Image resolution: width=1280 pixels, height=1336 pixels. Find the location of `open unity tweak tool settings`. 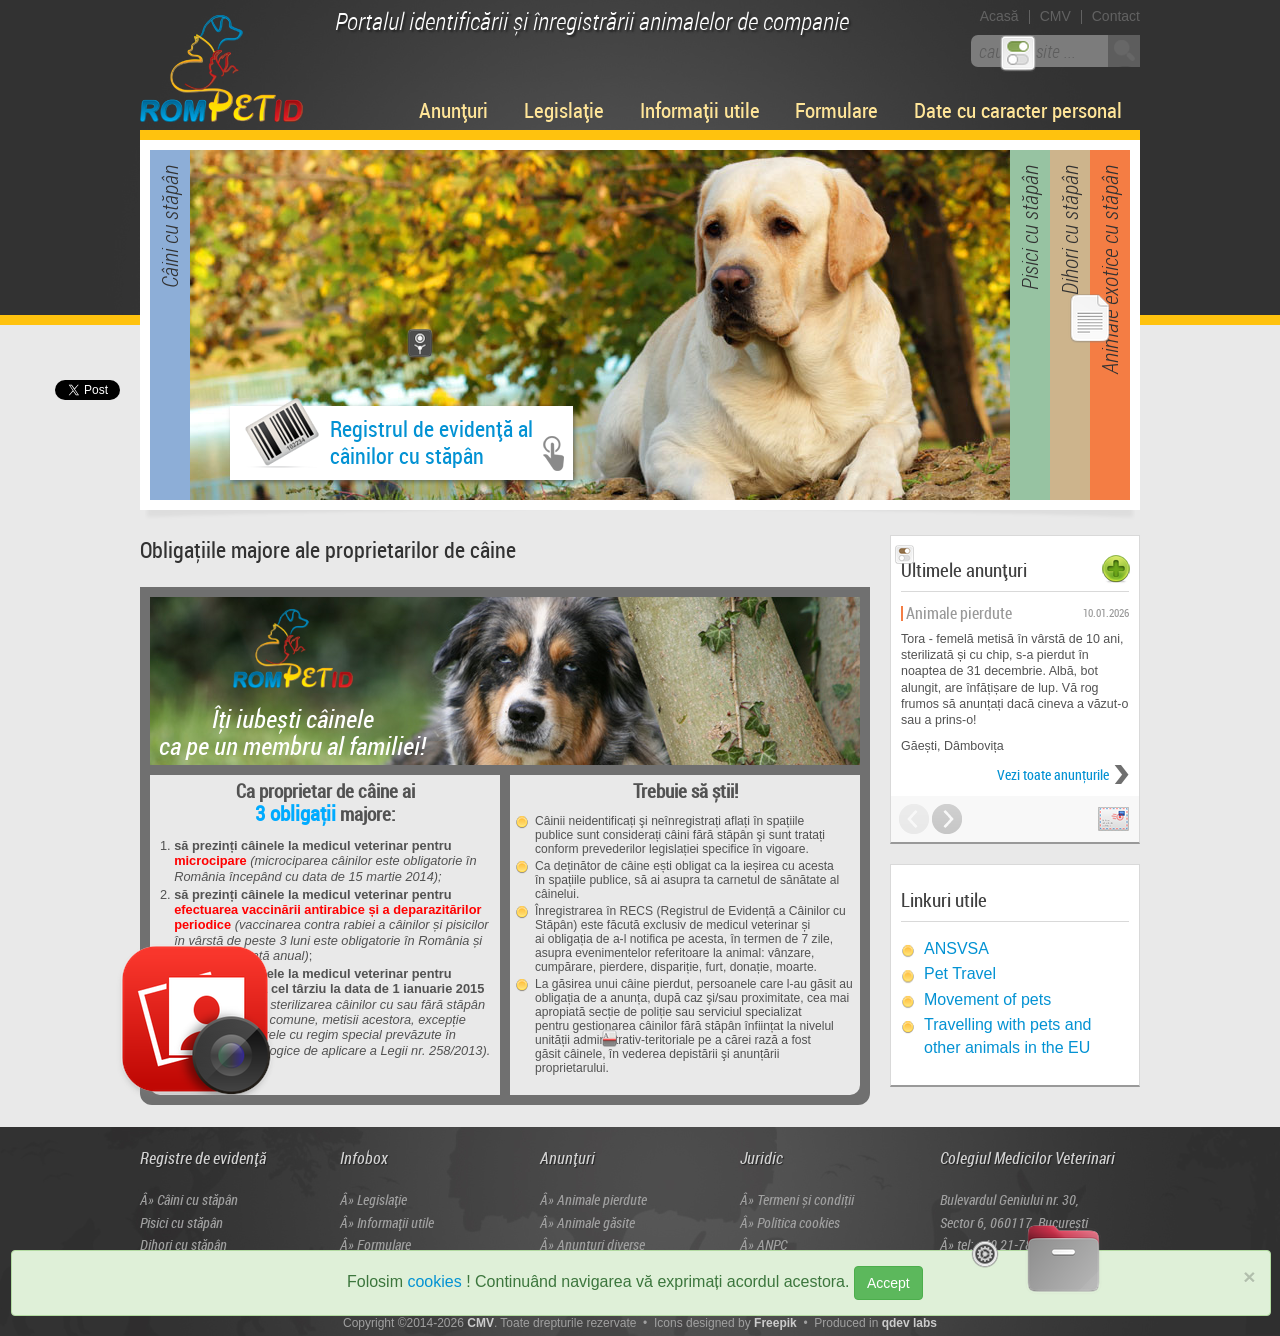

open unity tweak tool settings is located at coordinates (1018, 53).